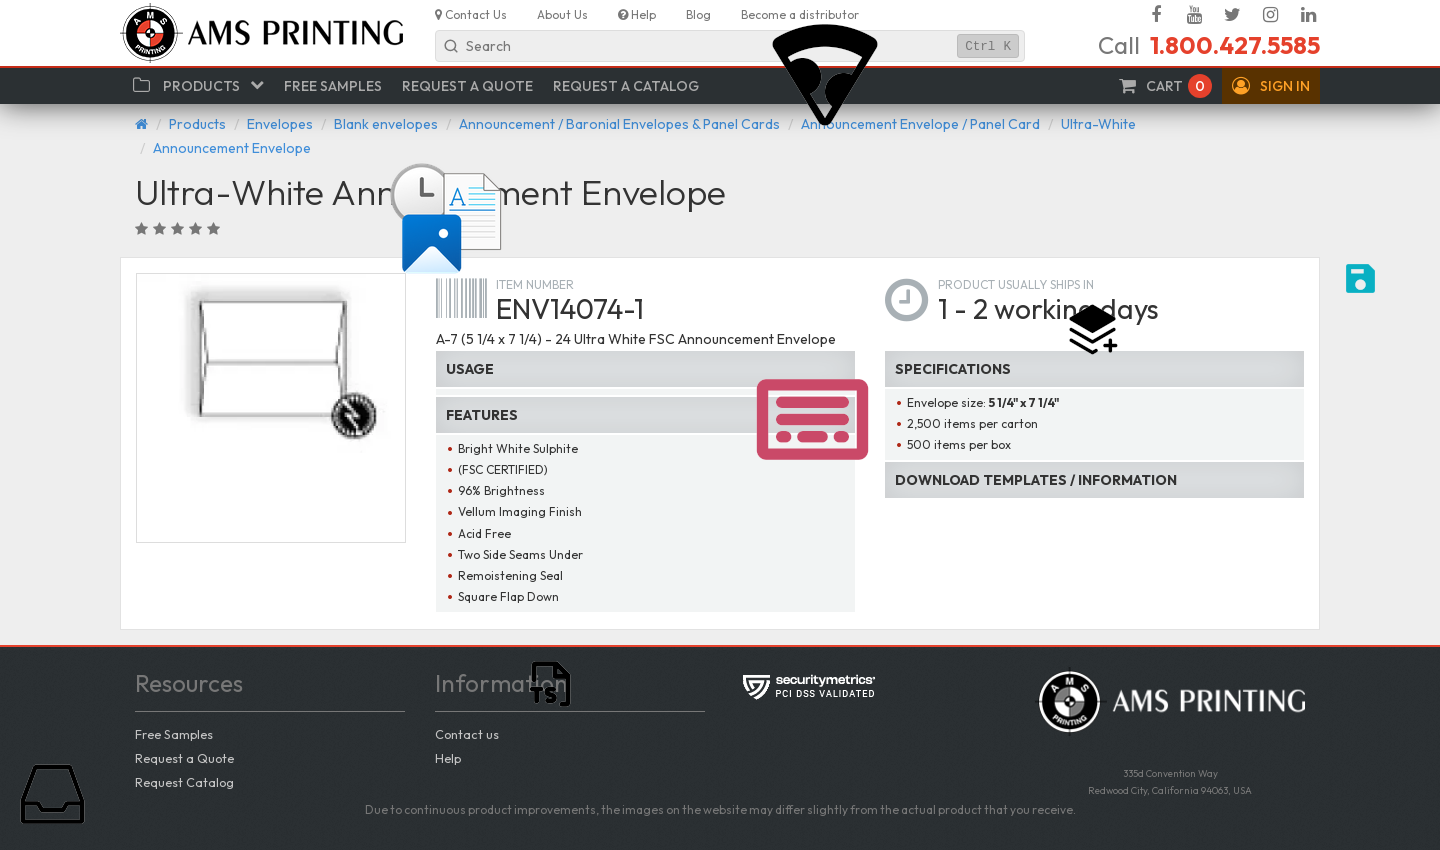  I want to click on view recently accessed files or documents, so click(445, 218).